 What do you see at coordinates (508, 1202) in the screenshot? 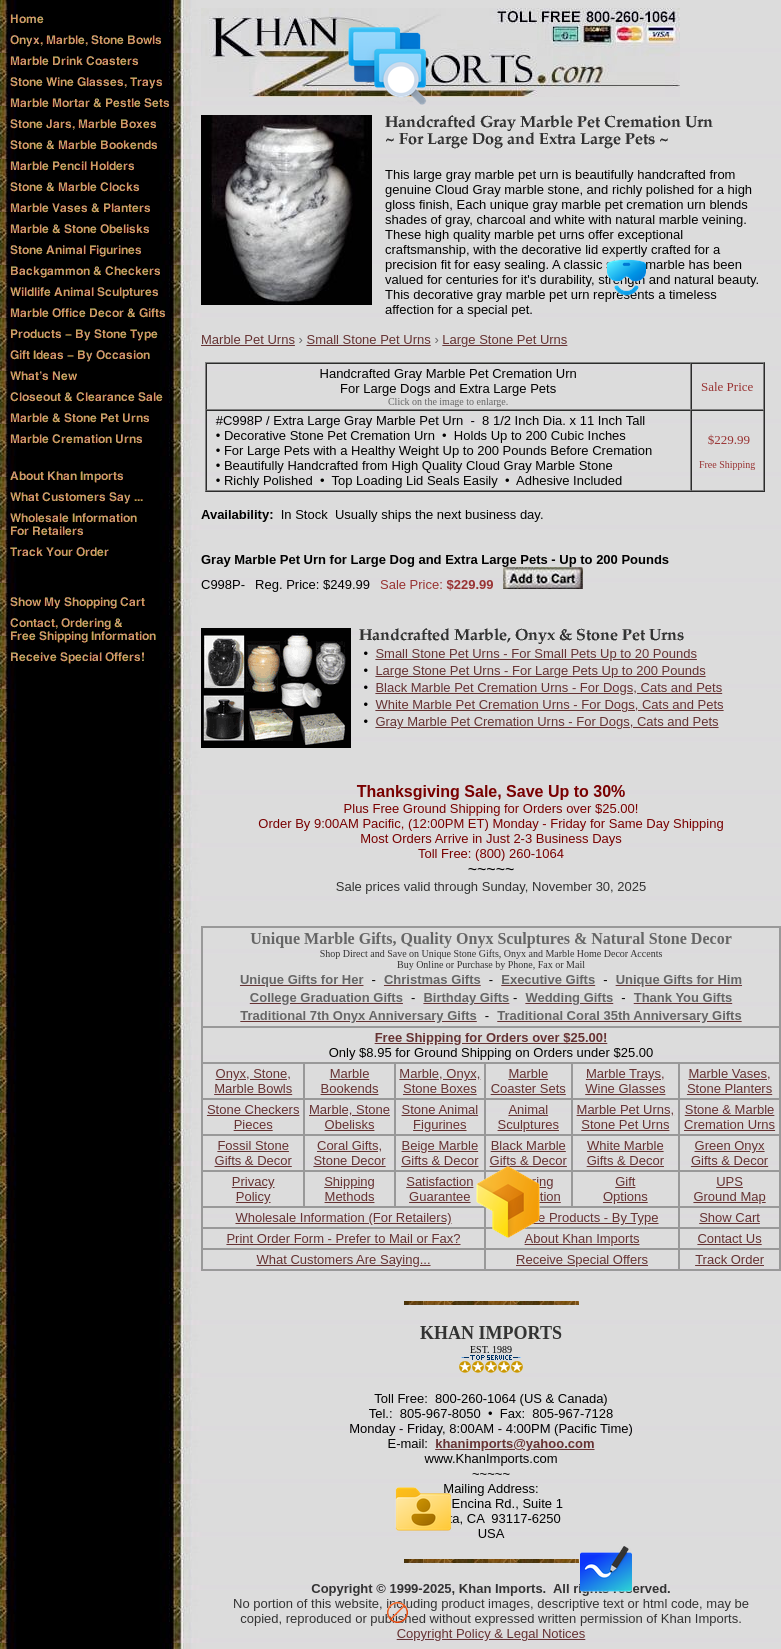
I see `import data or files into an application` at bounding box center [508, 1202].